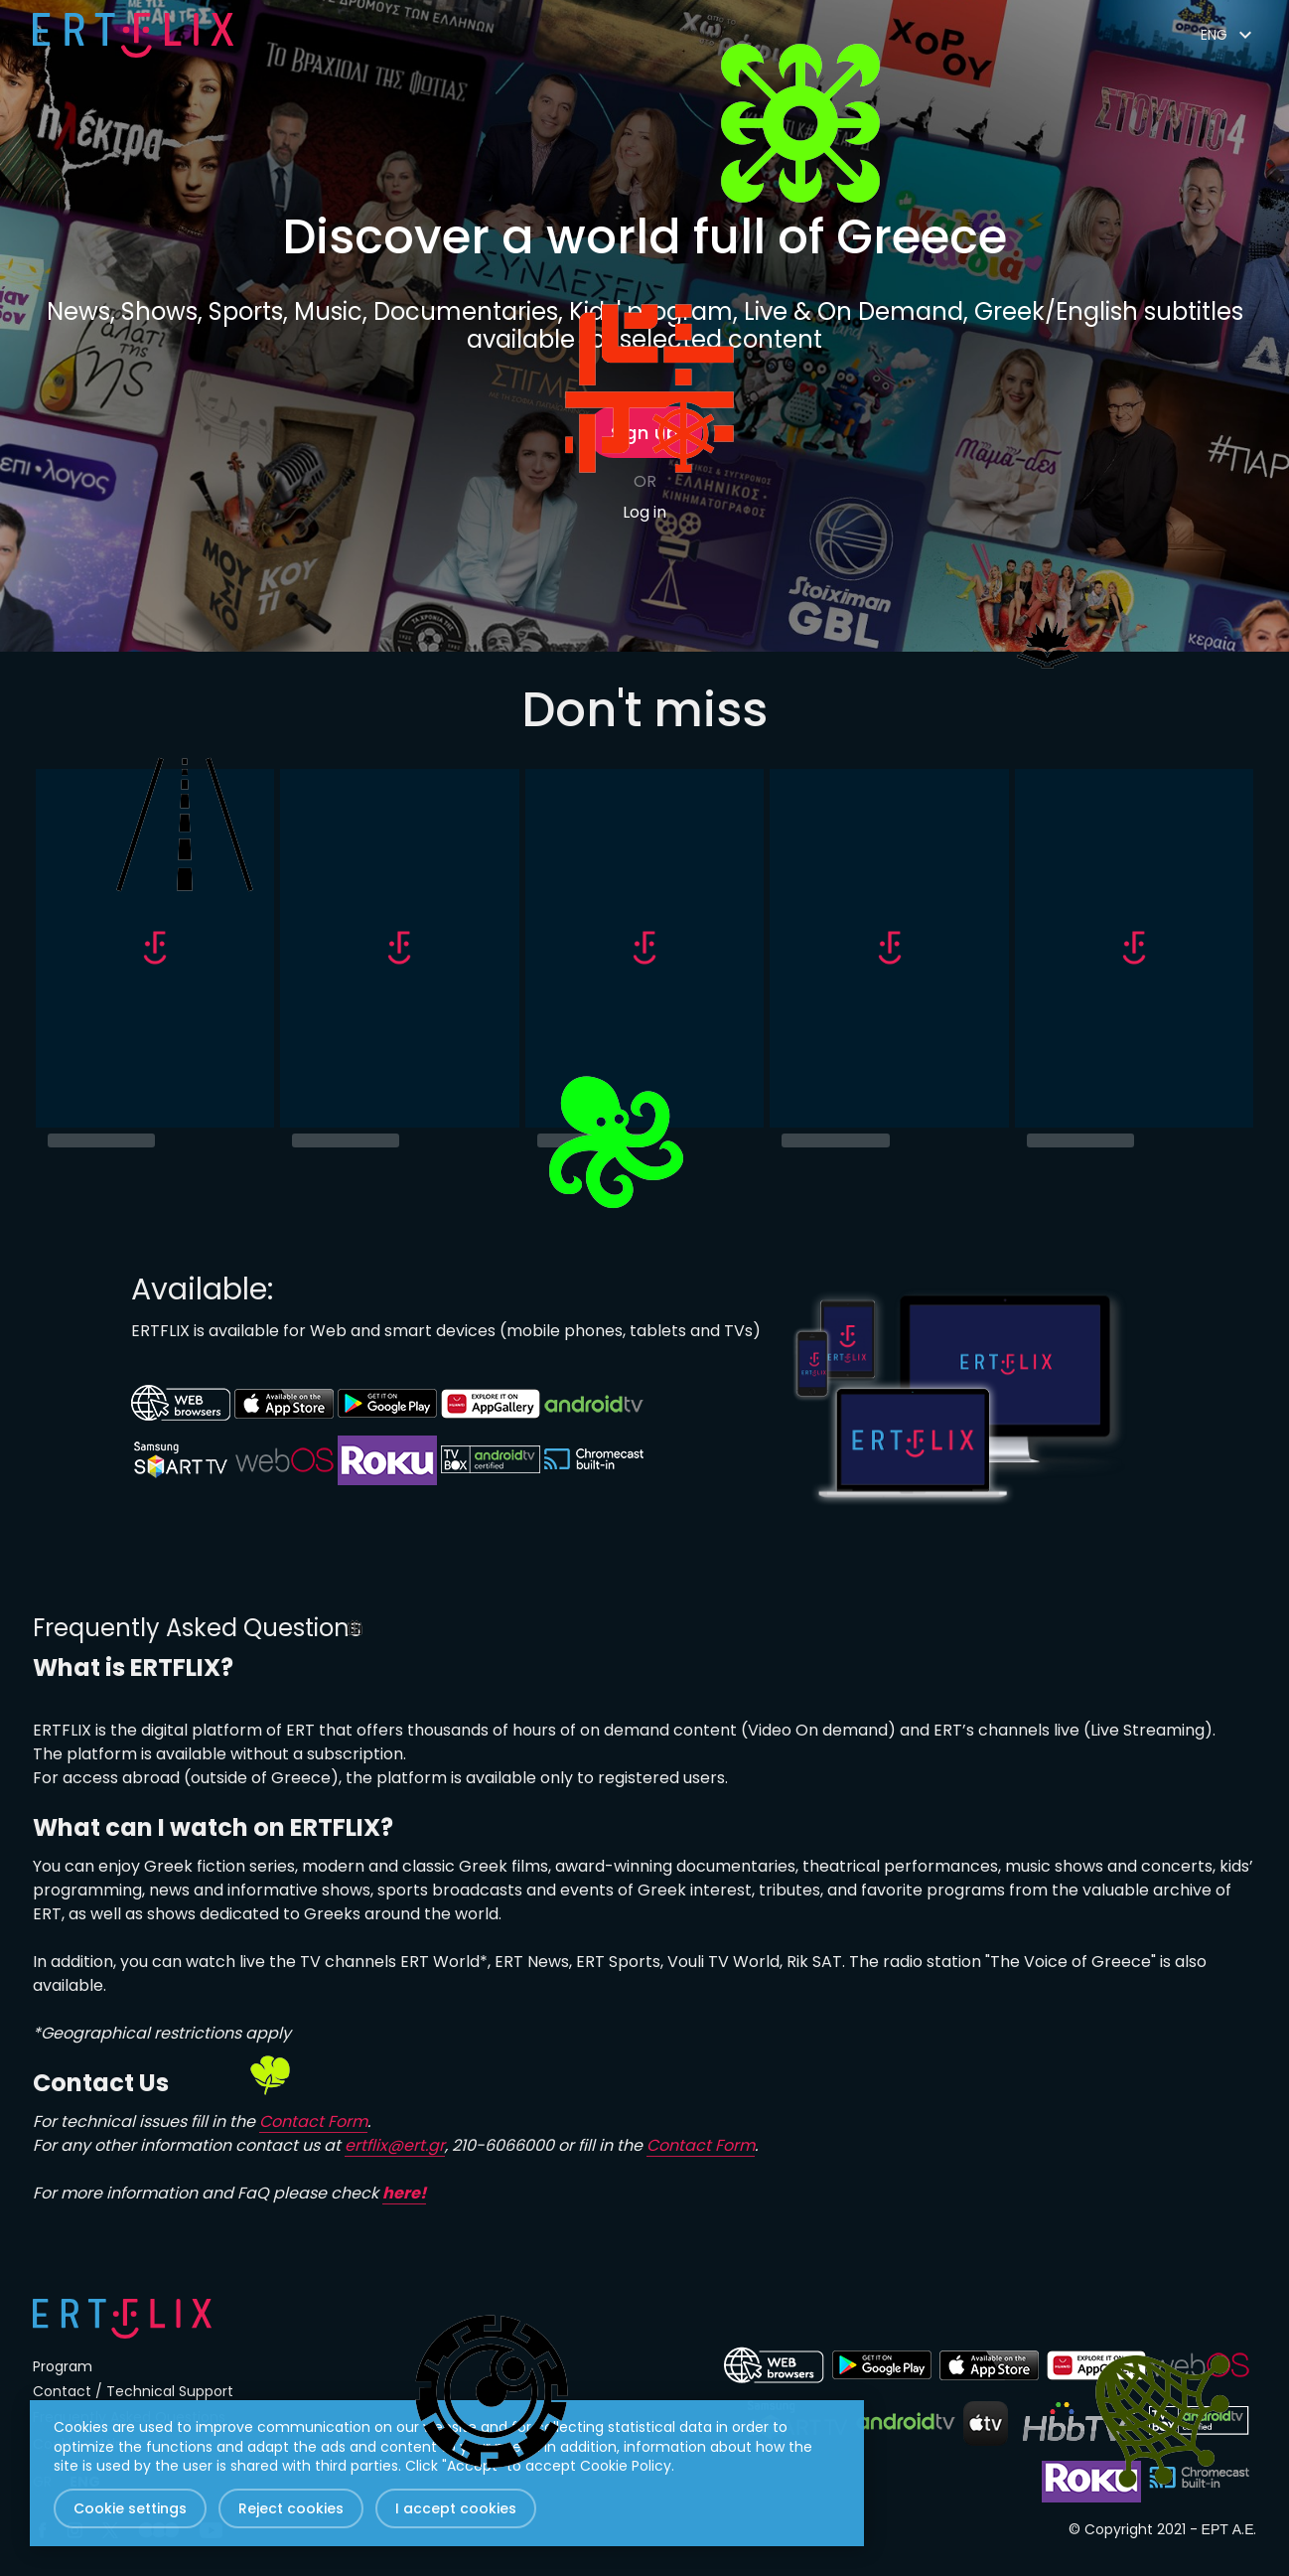 The image size is (1289, 2576). Describe the element at coordinates (355, 1627) in the screenshot. I see `decorative abstract building or castle icon` at that location.